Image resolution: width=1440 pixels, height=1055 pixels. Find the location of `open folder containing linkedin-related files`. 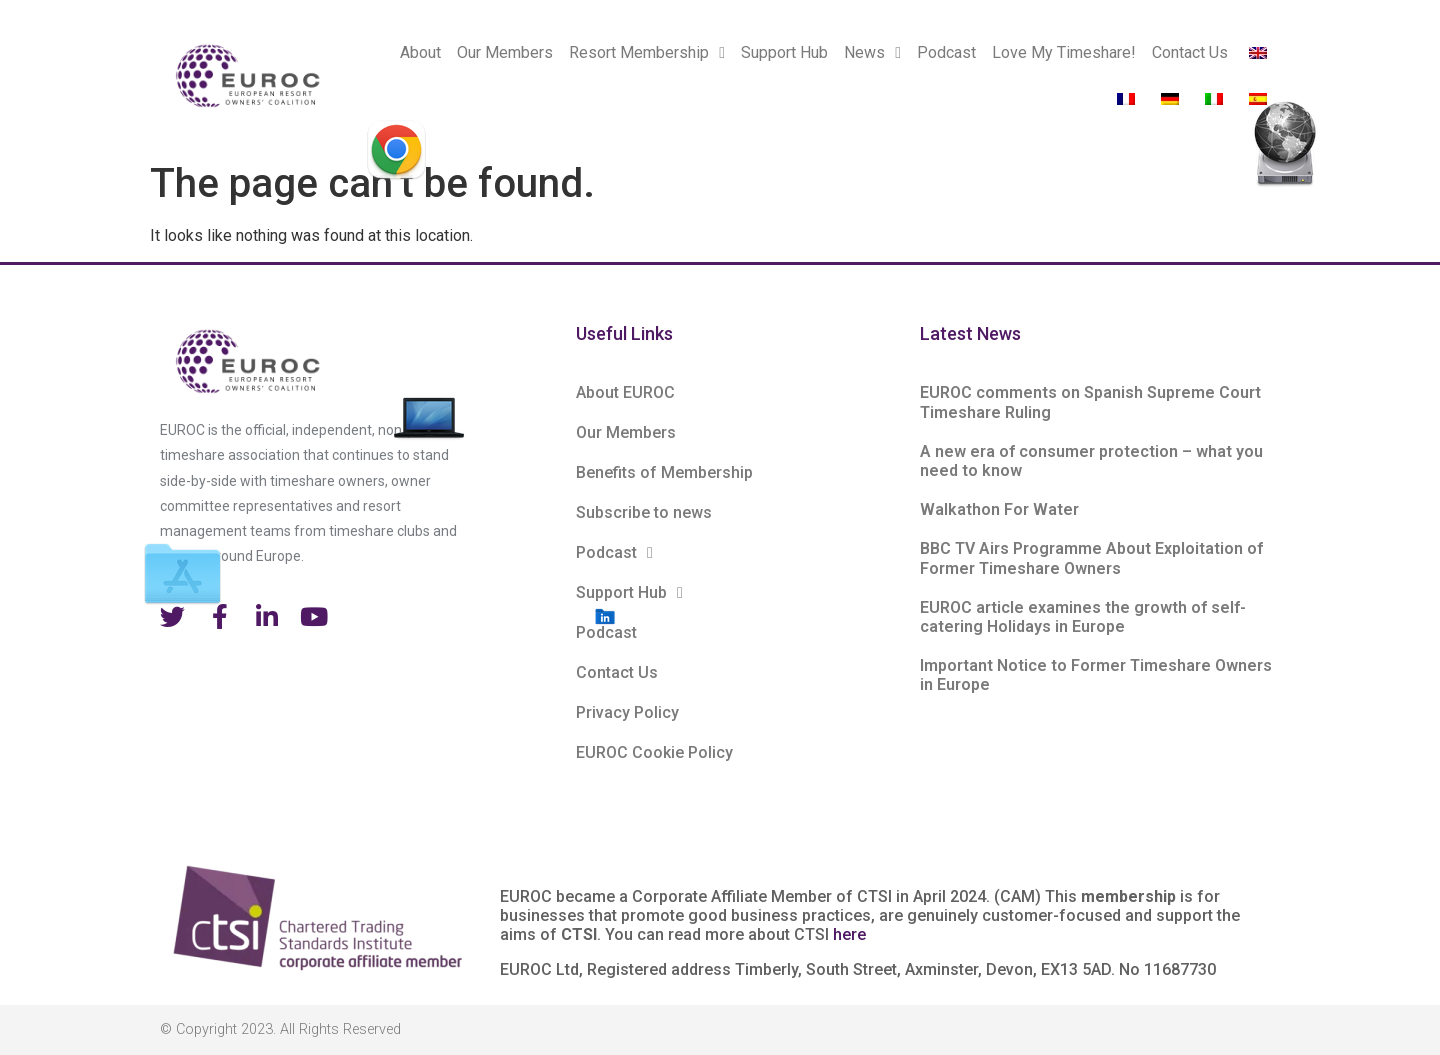

open folder containing linkedin-related files is located at coordinates (605, 617).